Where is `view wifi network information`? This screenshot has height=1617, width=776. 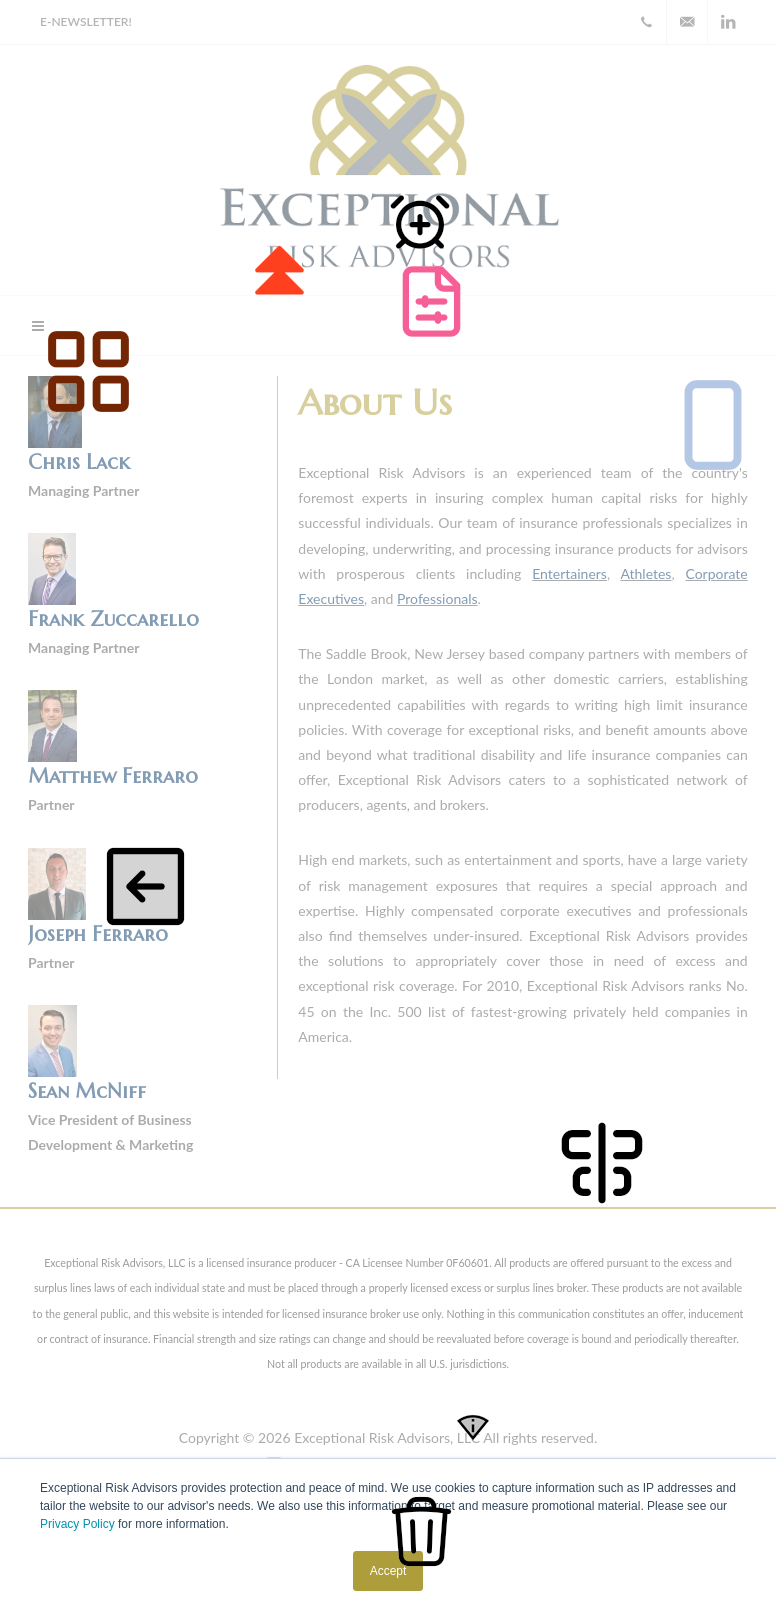
view wifi network information is located at coordinates (473, 1427).